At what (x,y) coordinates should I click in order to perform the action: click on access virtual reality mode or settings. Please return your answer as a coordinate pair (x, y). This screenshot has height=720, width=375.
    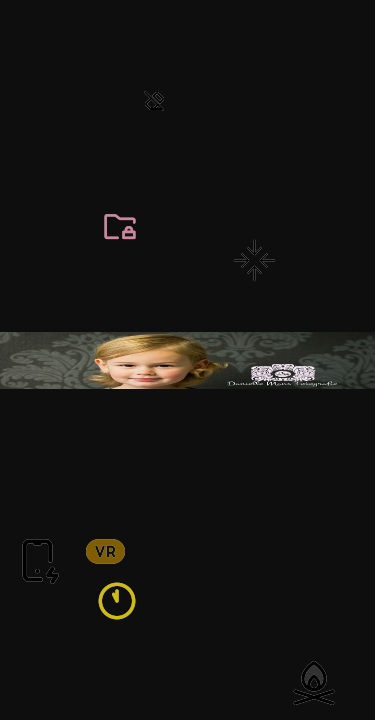
    Looking at the image, I should click on (105, 551).